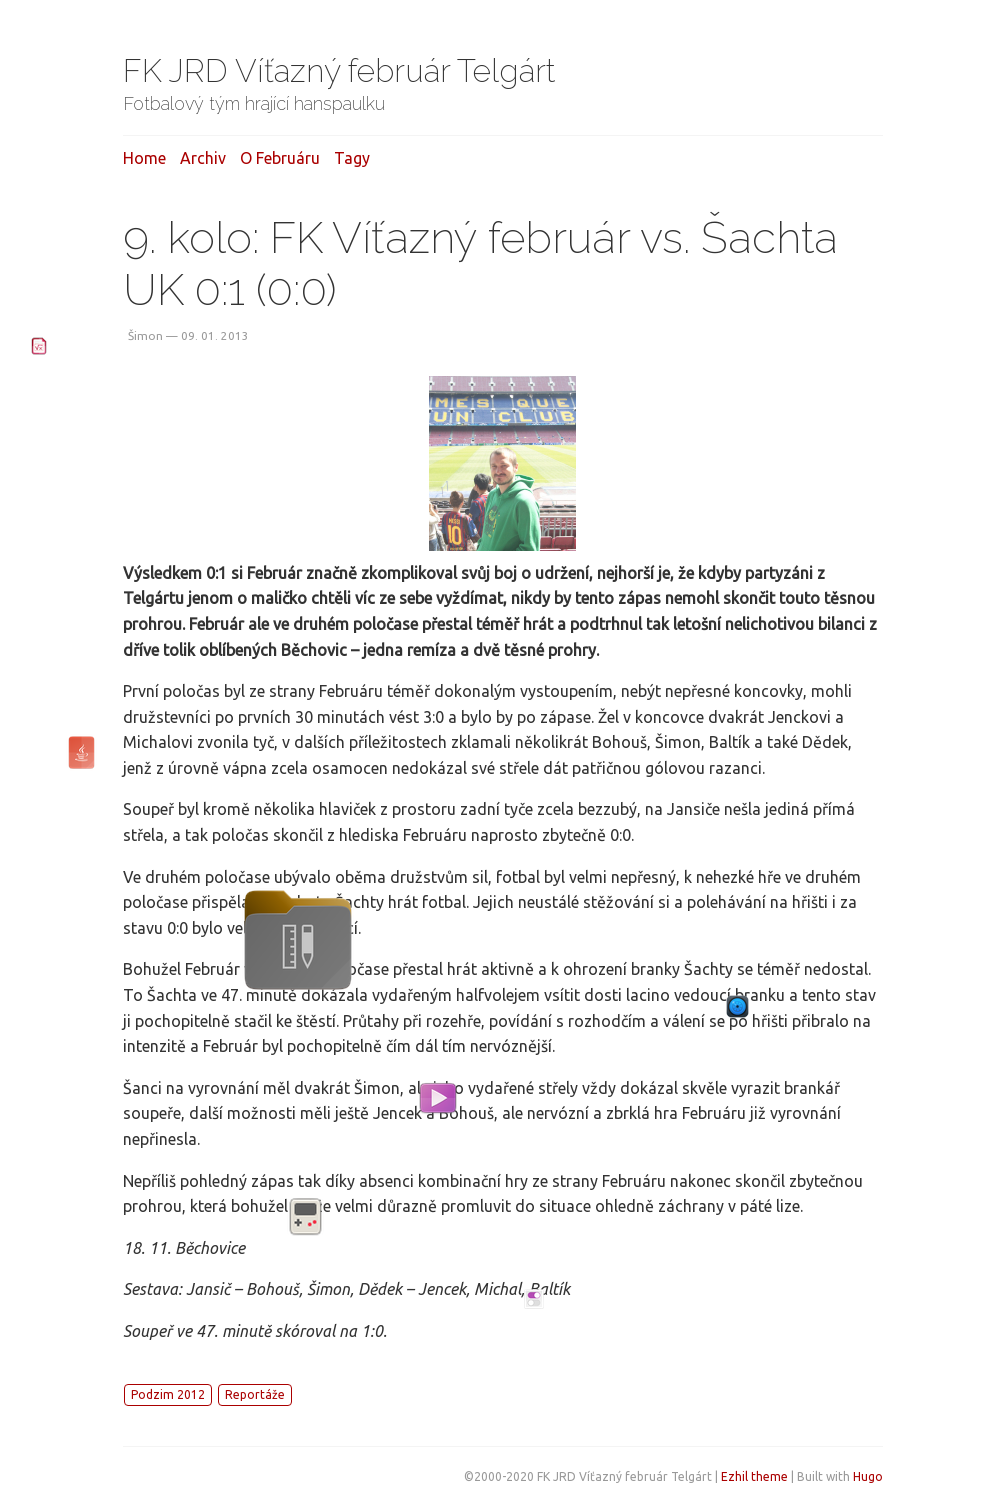 The height and width of the screenshot is (1506, 1005). I want to click on open the game center or gaming app, so click(305, 1216).